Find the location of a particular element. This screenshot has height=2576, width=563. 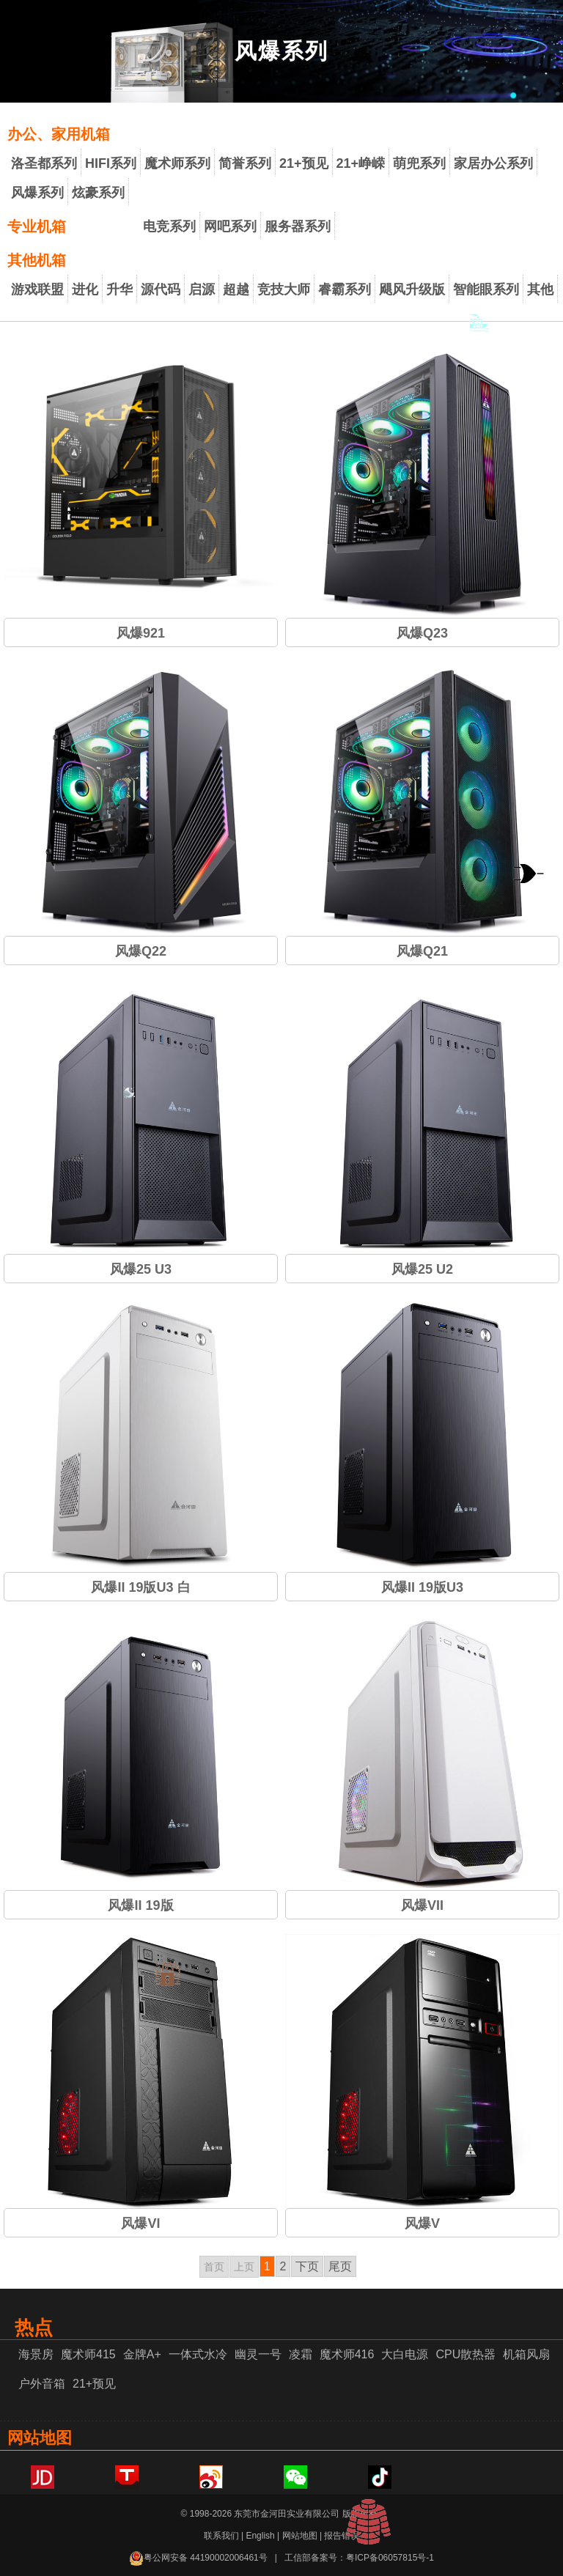

navigate to riverboat or steamship tours is located at coordinates (479, 323).